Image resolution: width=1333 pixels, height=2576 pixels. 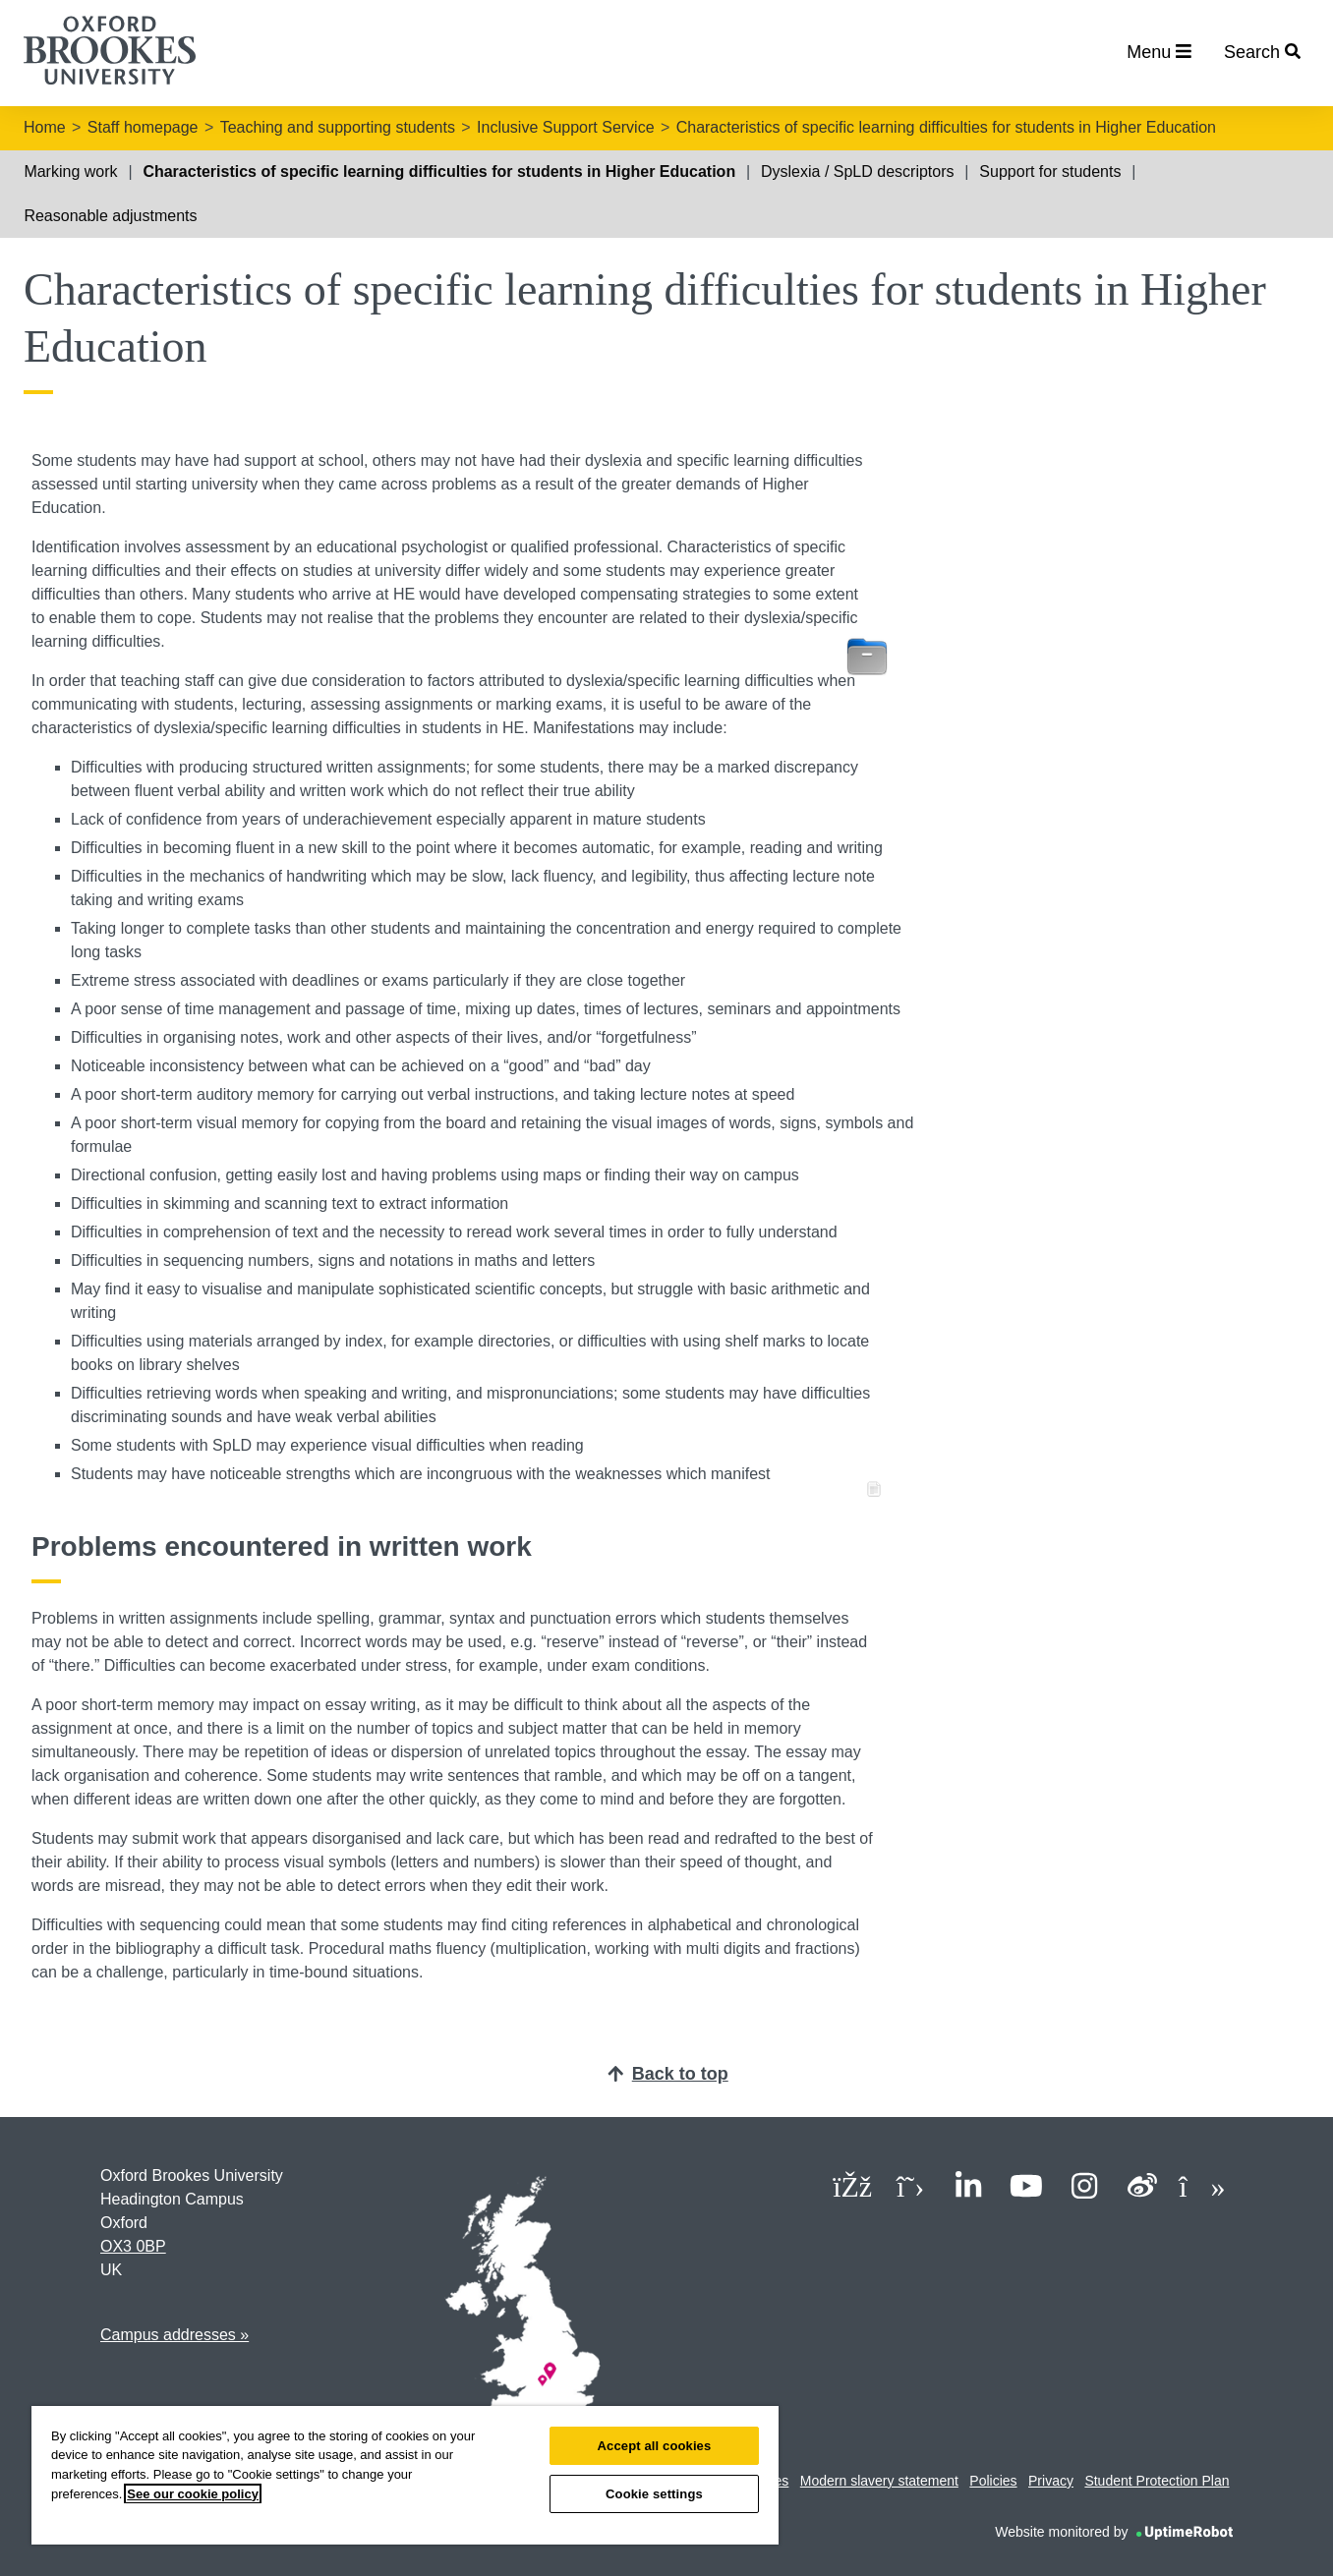 I want to click on open a text document, so click(x=874, y=1489).